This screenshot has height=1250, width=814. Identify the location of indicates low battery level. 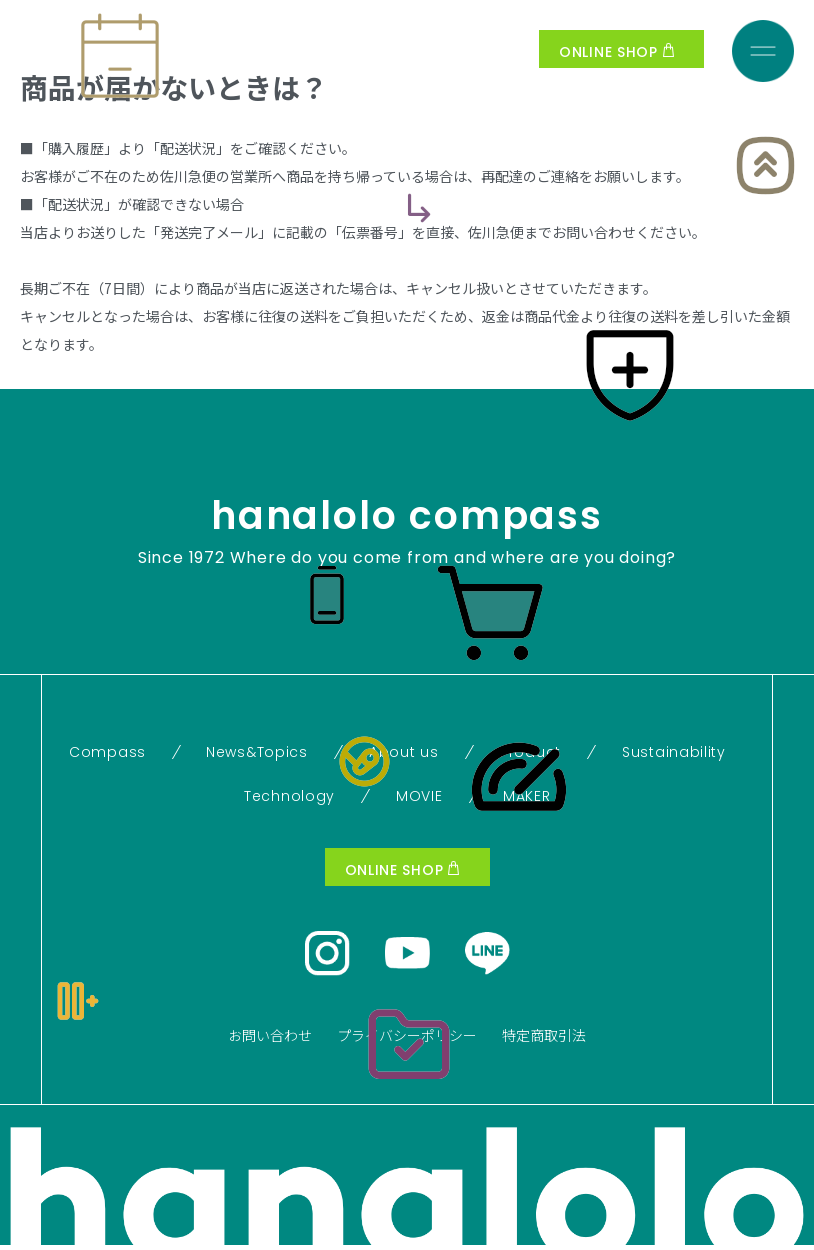
(327, 596).